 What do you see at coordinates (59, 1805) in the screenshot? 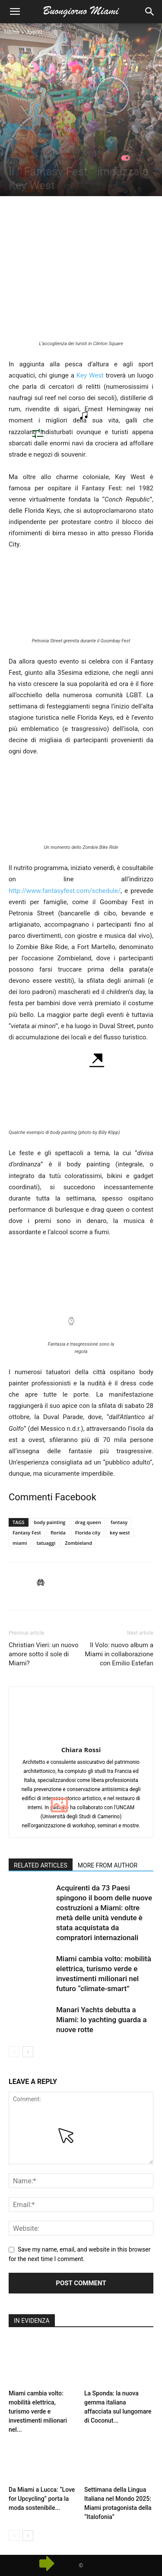
I see `view or open an image file` at bounding box center [59, 1805].